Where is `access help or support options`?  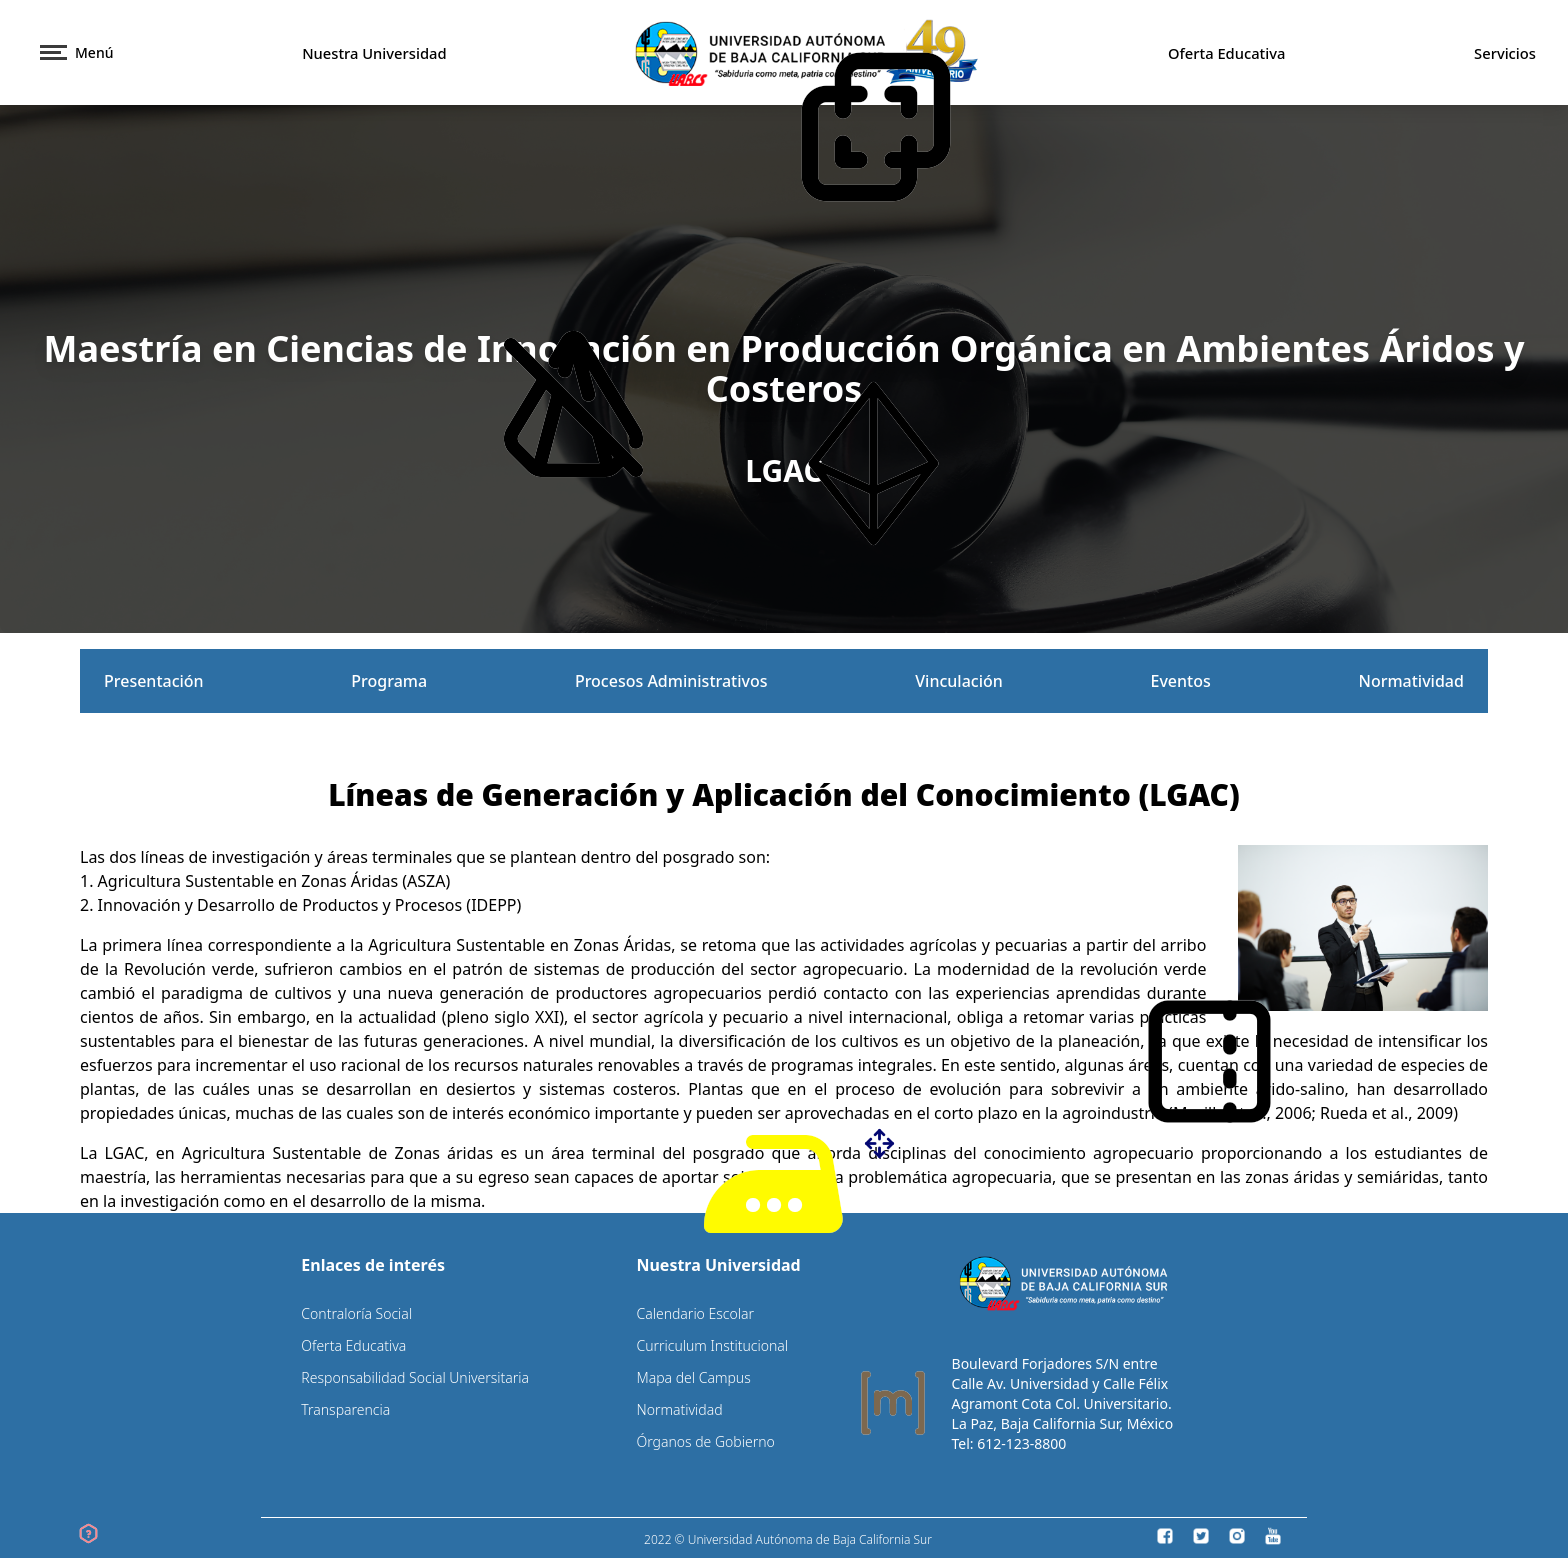 access help or support options is located at coordinates (88, 1533).